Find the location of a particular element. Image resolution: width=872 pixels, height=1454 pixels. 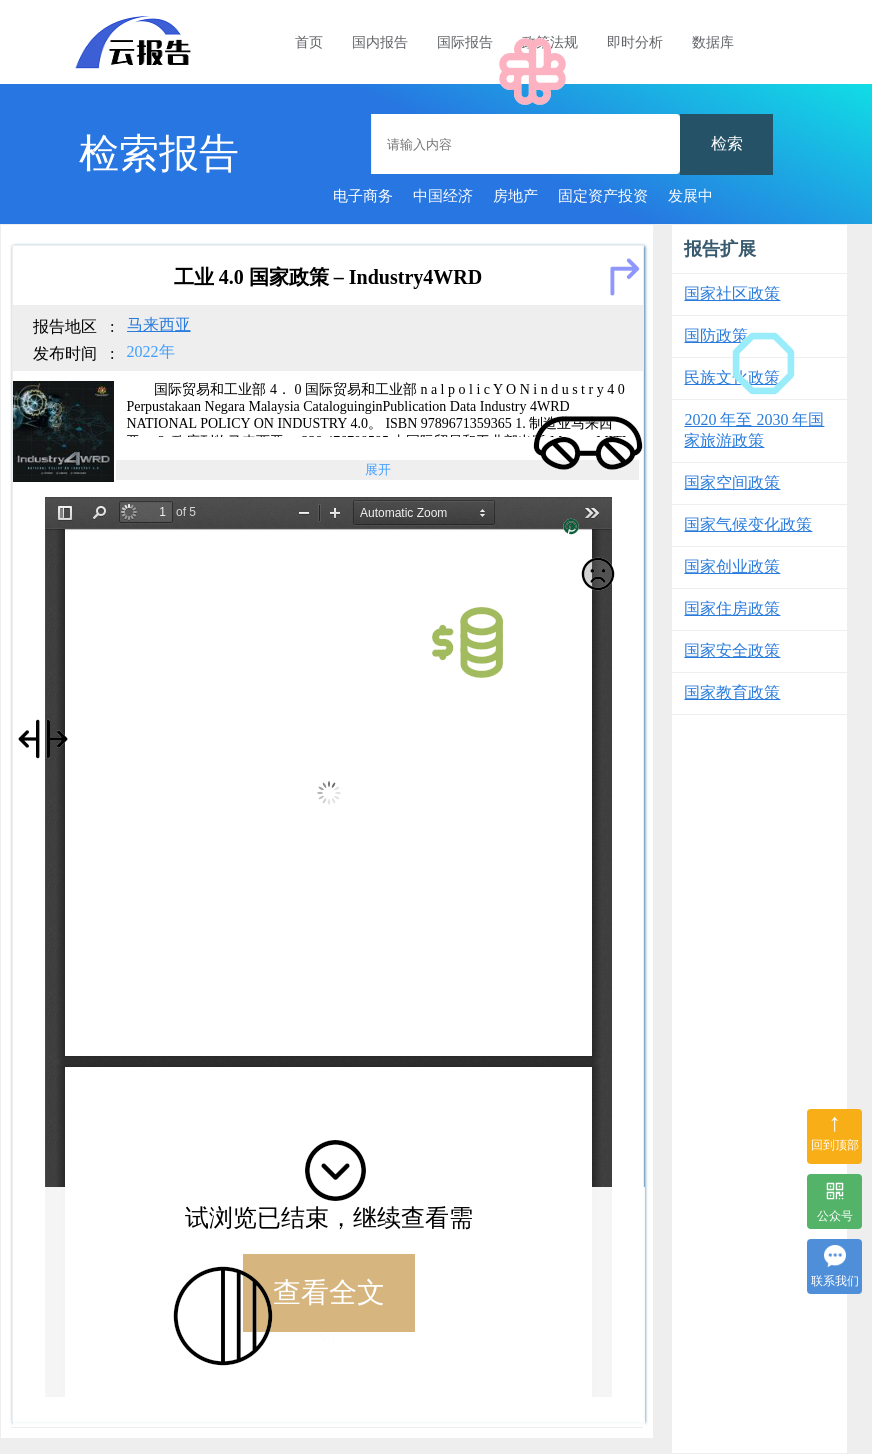

adjust horizontal split between panels is located at coordinates (43, 739).